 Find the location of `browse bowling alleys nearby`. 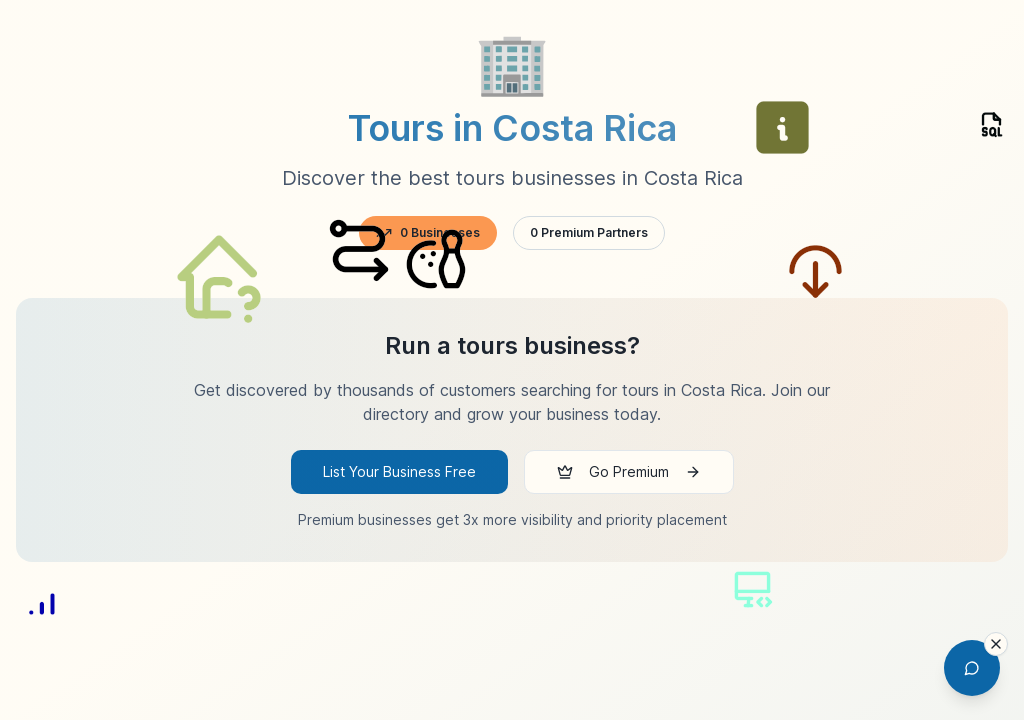

browse bowling alleys nearby is located at coordinates (436, 259).